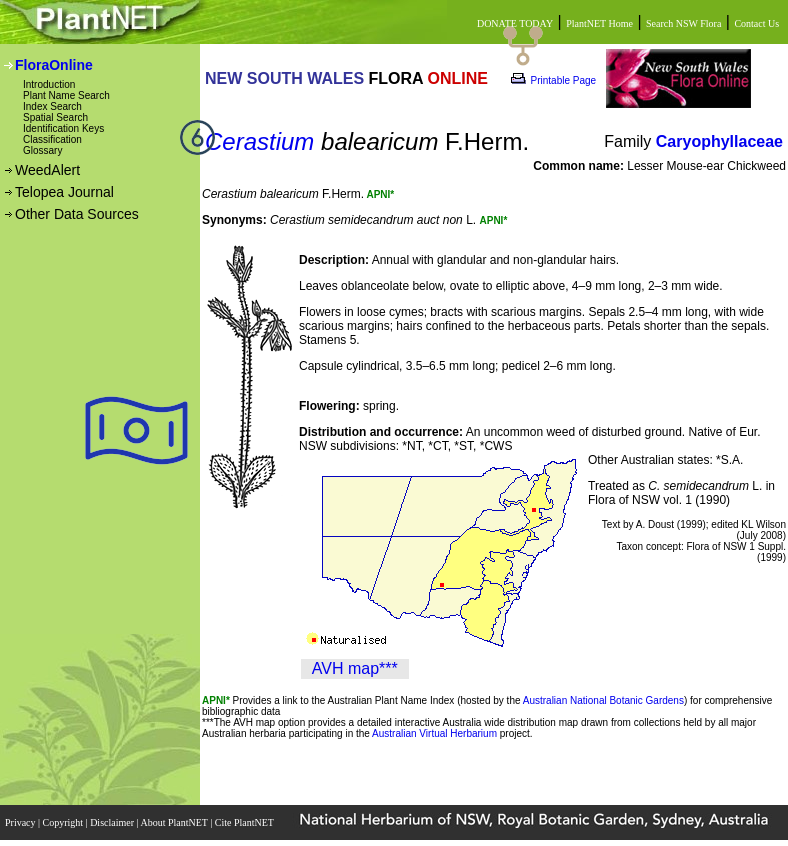 This screenshot has height=846, width=788. What do you see at coordinates (197, 137) in the screenshot?
I see `indicates step six in a multi-step process` at bounding box center [197, 137].